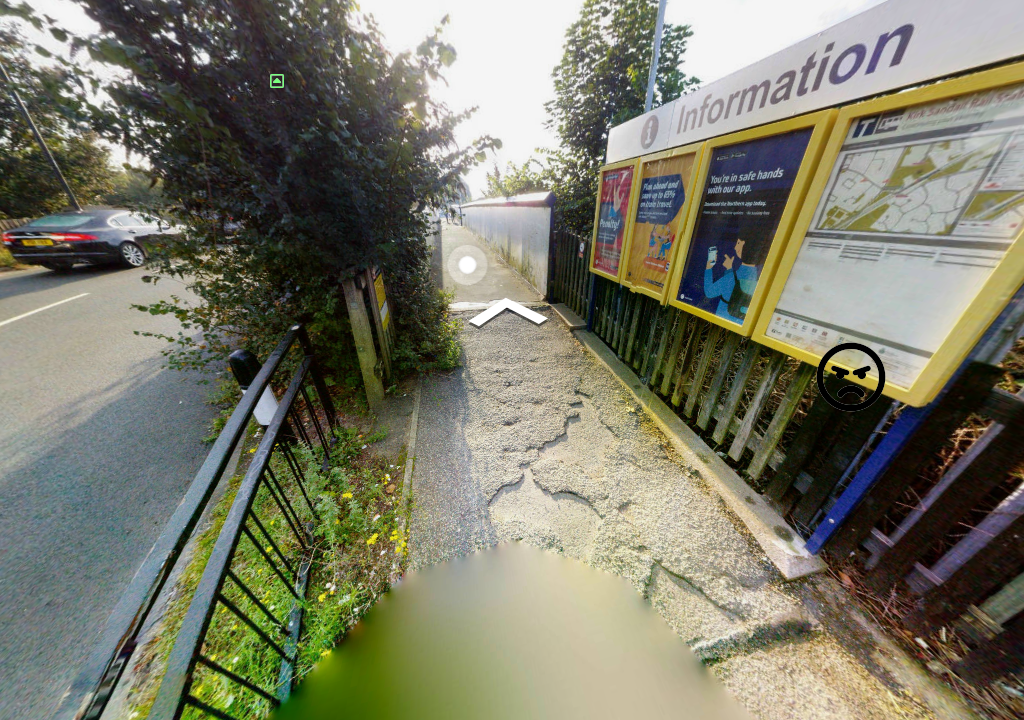 This screenshot has width=1024, height=720. Describe the element at coordinates (851, 377) in the screenshot. I see `express anger or frustration in a reaction` at that location.